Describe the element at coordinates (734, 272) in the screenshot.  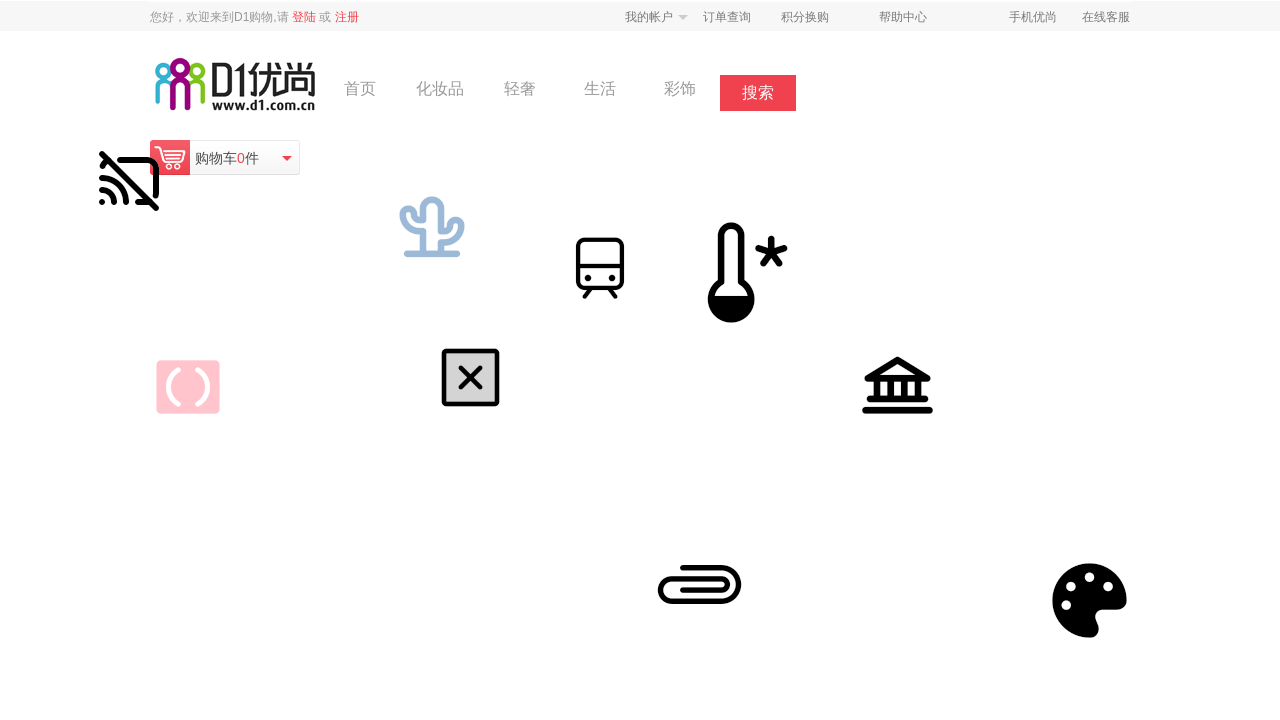
I see `indicates low temperature or cold conditions` at that location.